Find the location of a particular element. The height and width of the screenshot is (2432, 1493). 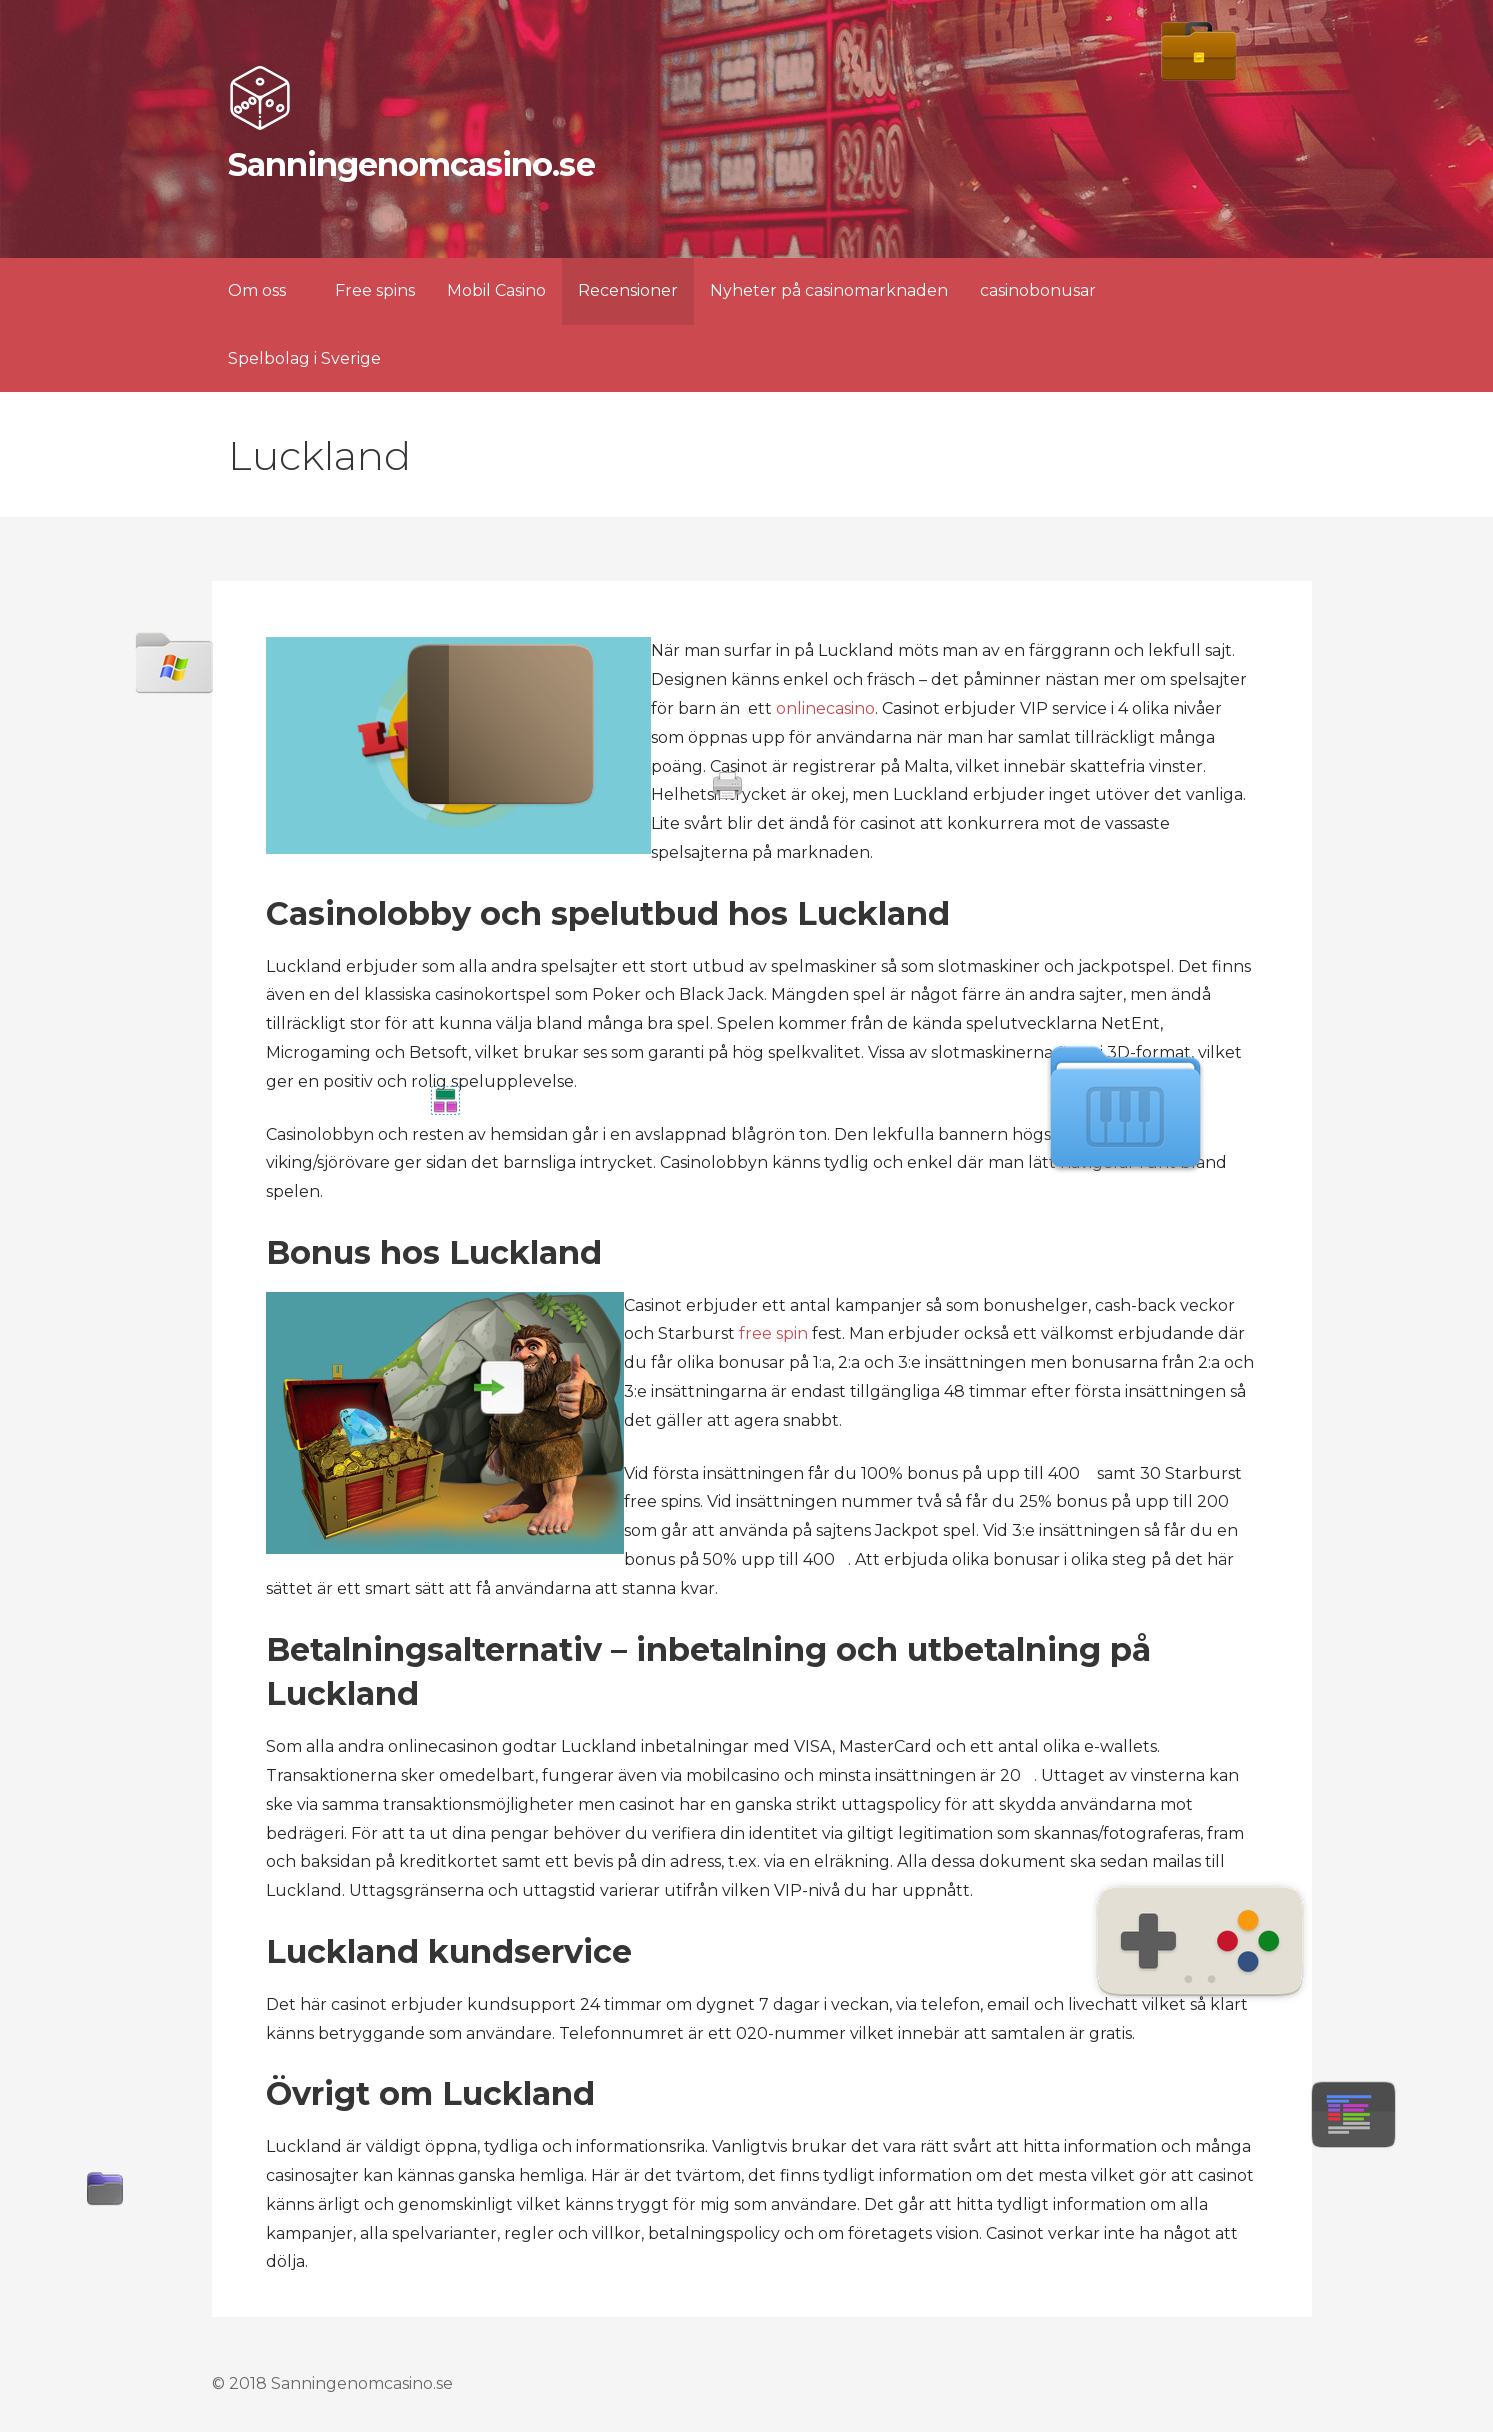

access desktop folder is located at coordinates (500, 717).